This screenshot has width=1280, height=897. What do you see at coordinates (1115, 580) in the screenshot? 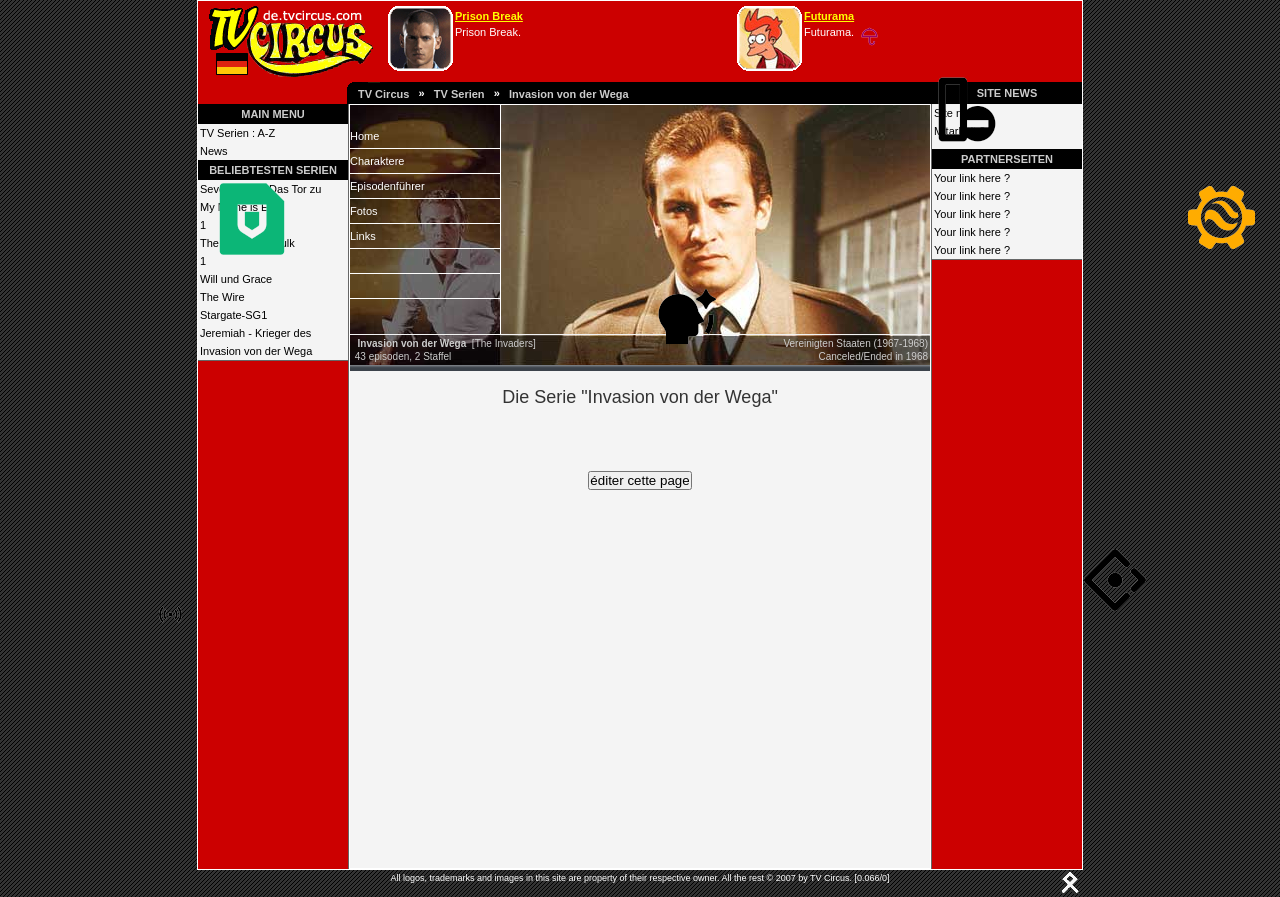
I see `navigate to Ant Design documentation or resources` at bounding box center [1115, 580].